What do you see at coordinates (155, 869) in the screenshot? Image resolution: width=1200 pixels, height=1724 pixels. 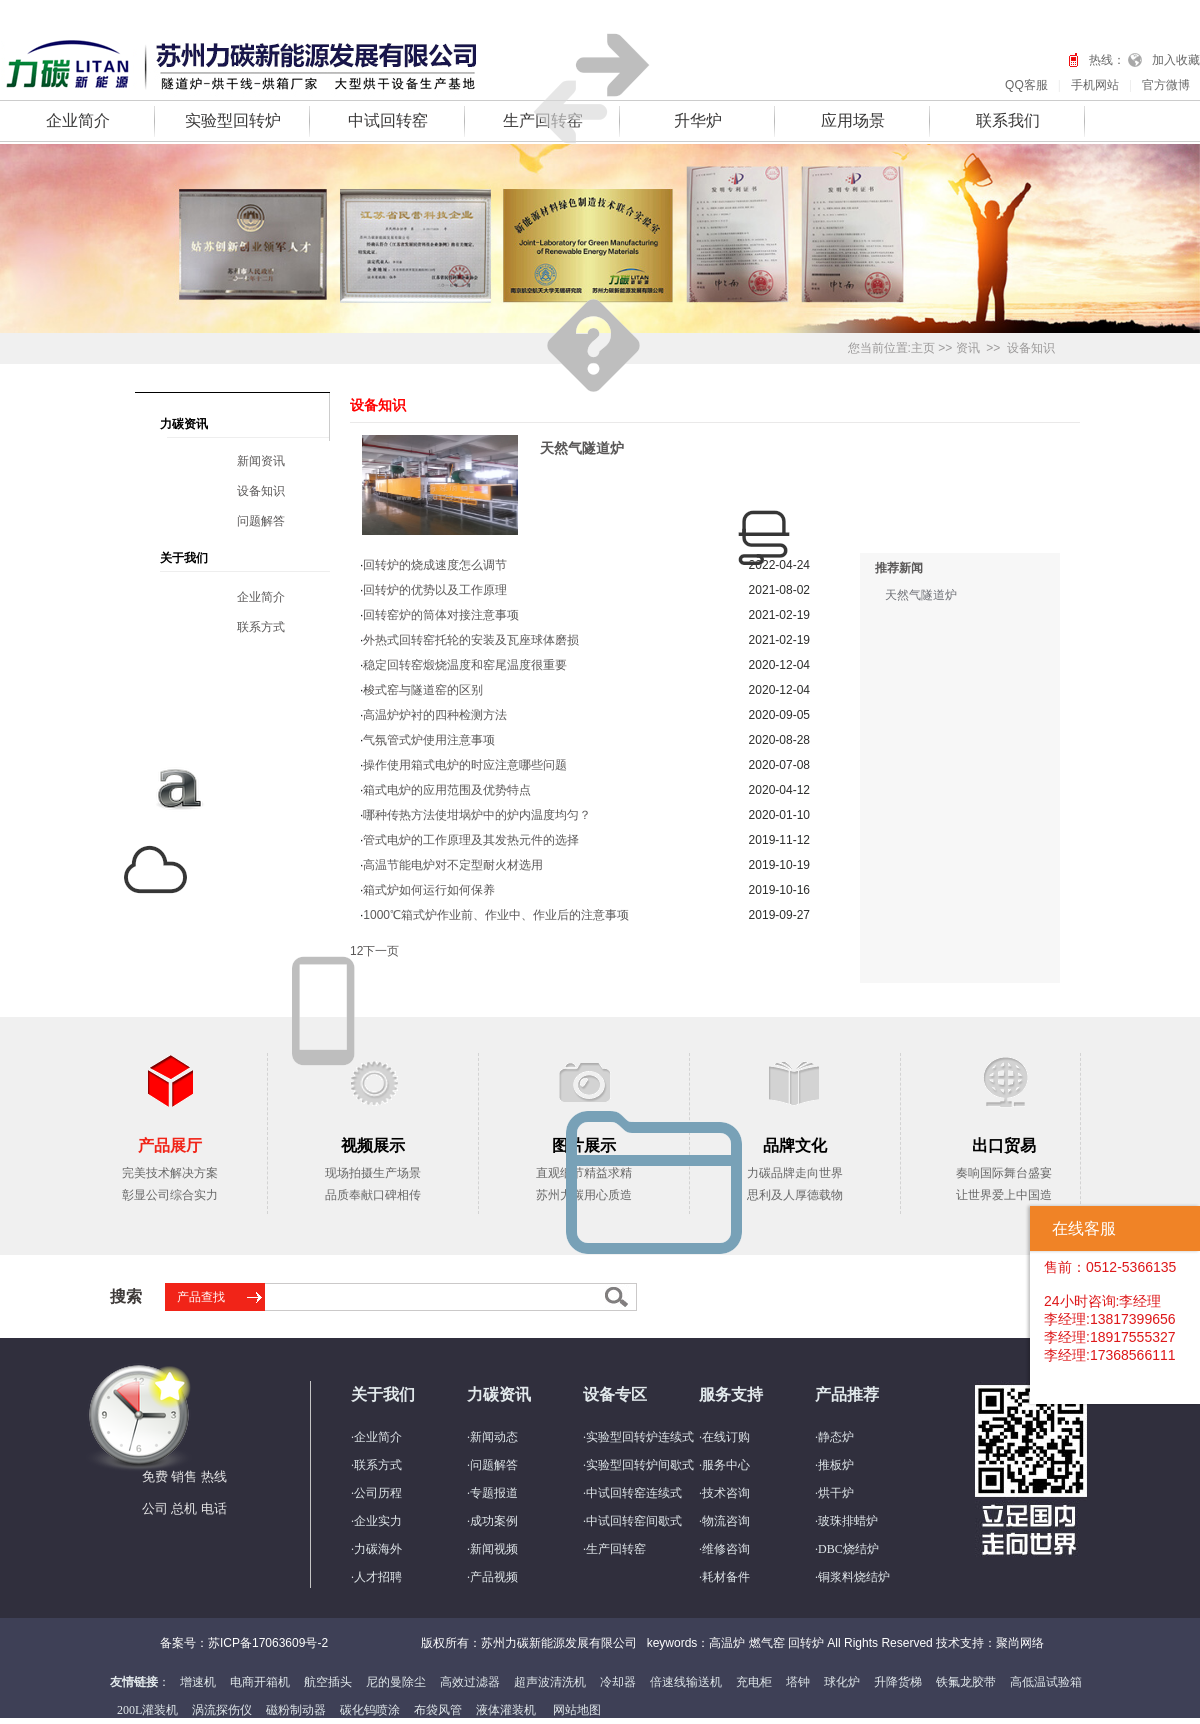 I see `view weather information` at bounding box center [155, 869].